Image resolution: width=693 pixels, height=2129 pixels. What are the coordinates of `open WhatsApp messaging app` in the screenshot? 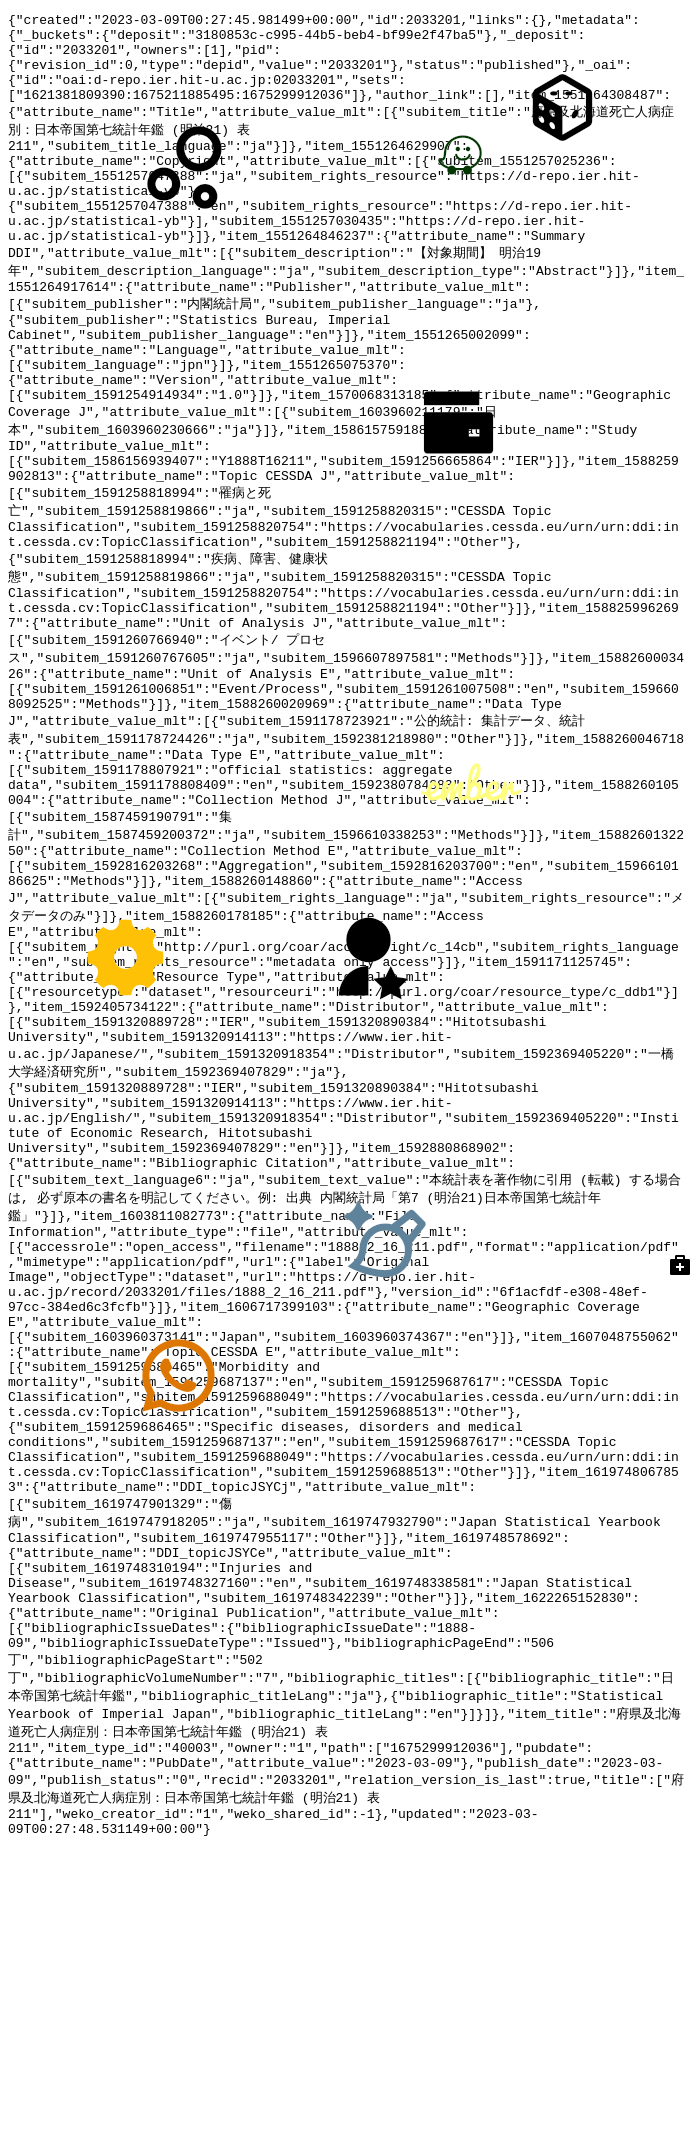 It's located at (178, 1375).